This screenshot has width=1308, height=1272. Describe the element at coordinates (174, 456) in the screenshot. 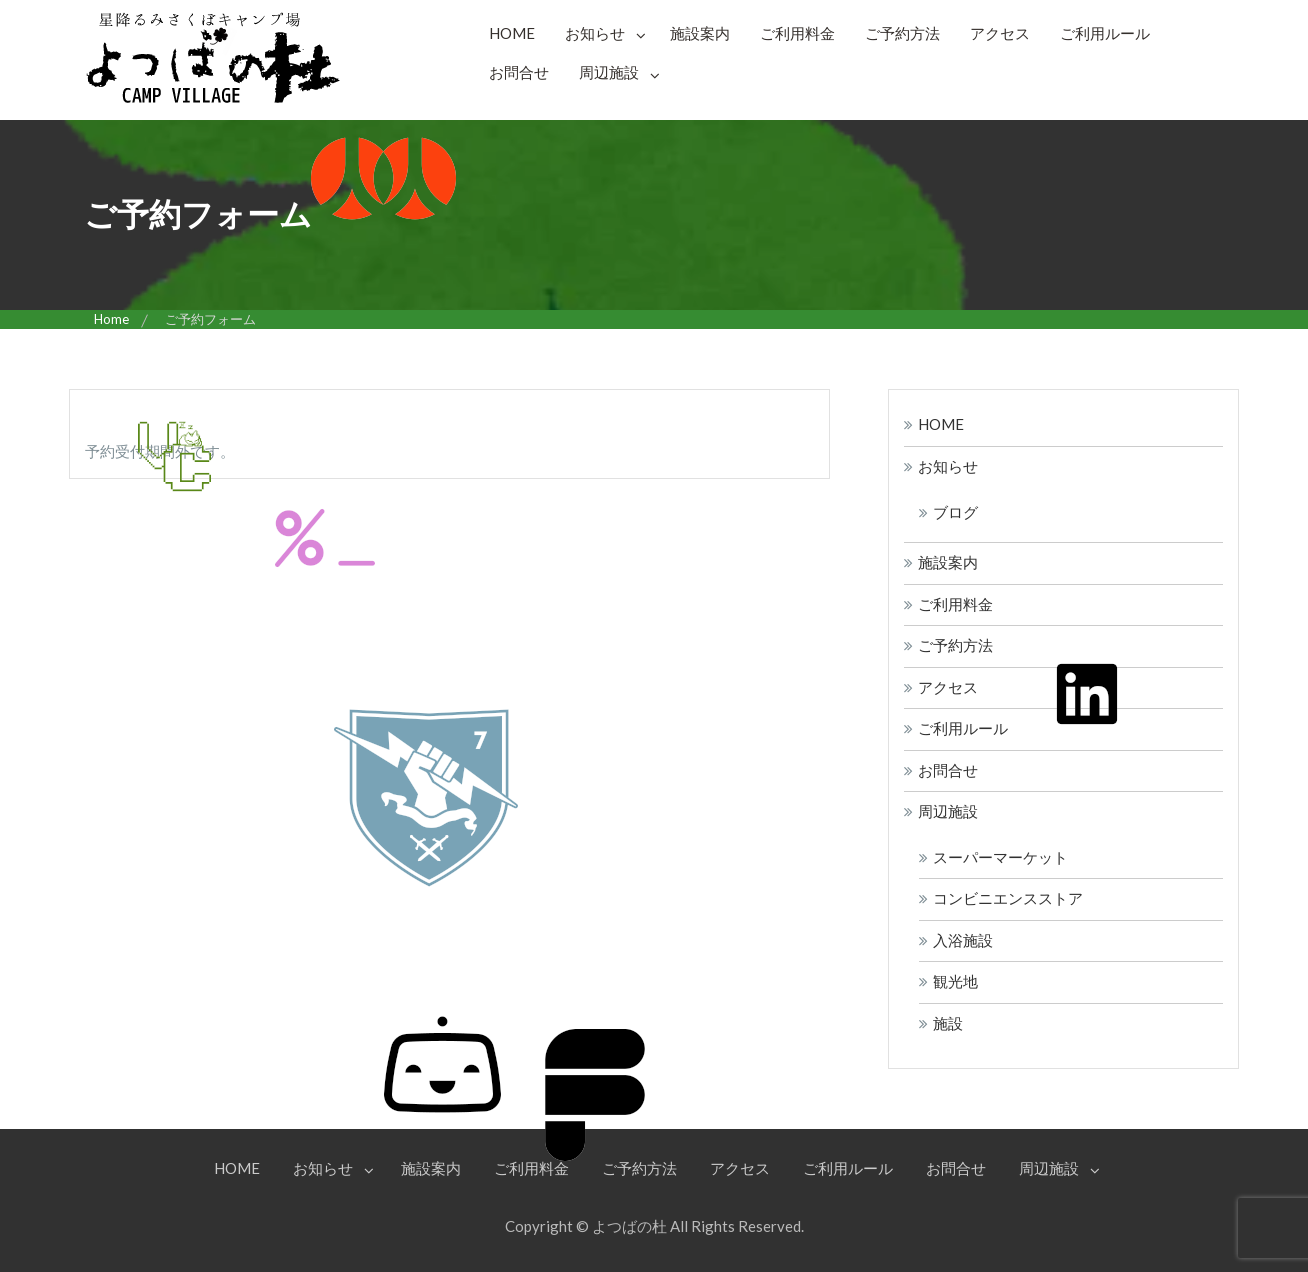

I see `open vencord discord client mod settings` at that location.